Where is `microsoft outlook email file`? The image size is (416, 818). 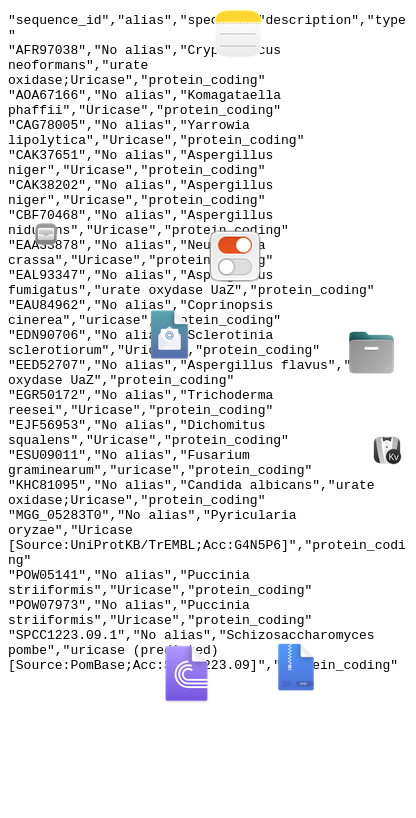
microsoft outlook email file is located at coordinates (169, 334).